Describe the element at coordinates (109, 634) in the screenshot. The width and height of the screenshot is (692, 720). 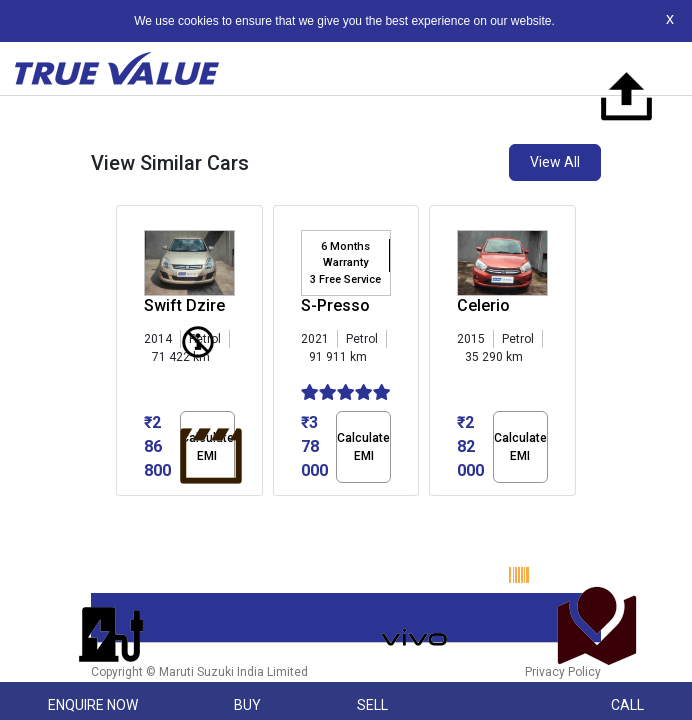
I see `find nearby electric vehicle charging stations` at that location.